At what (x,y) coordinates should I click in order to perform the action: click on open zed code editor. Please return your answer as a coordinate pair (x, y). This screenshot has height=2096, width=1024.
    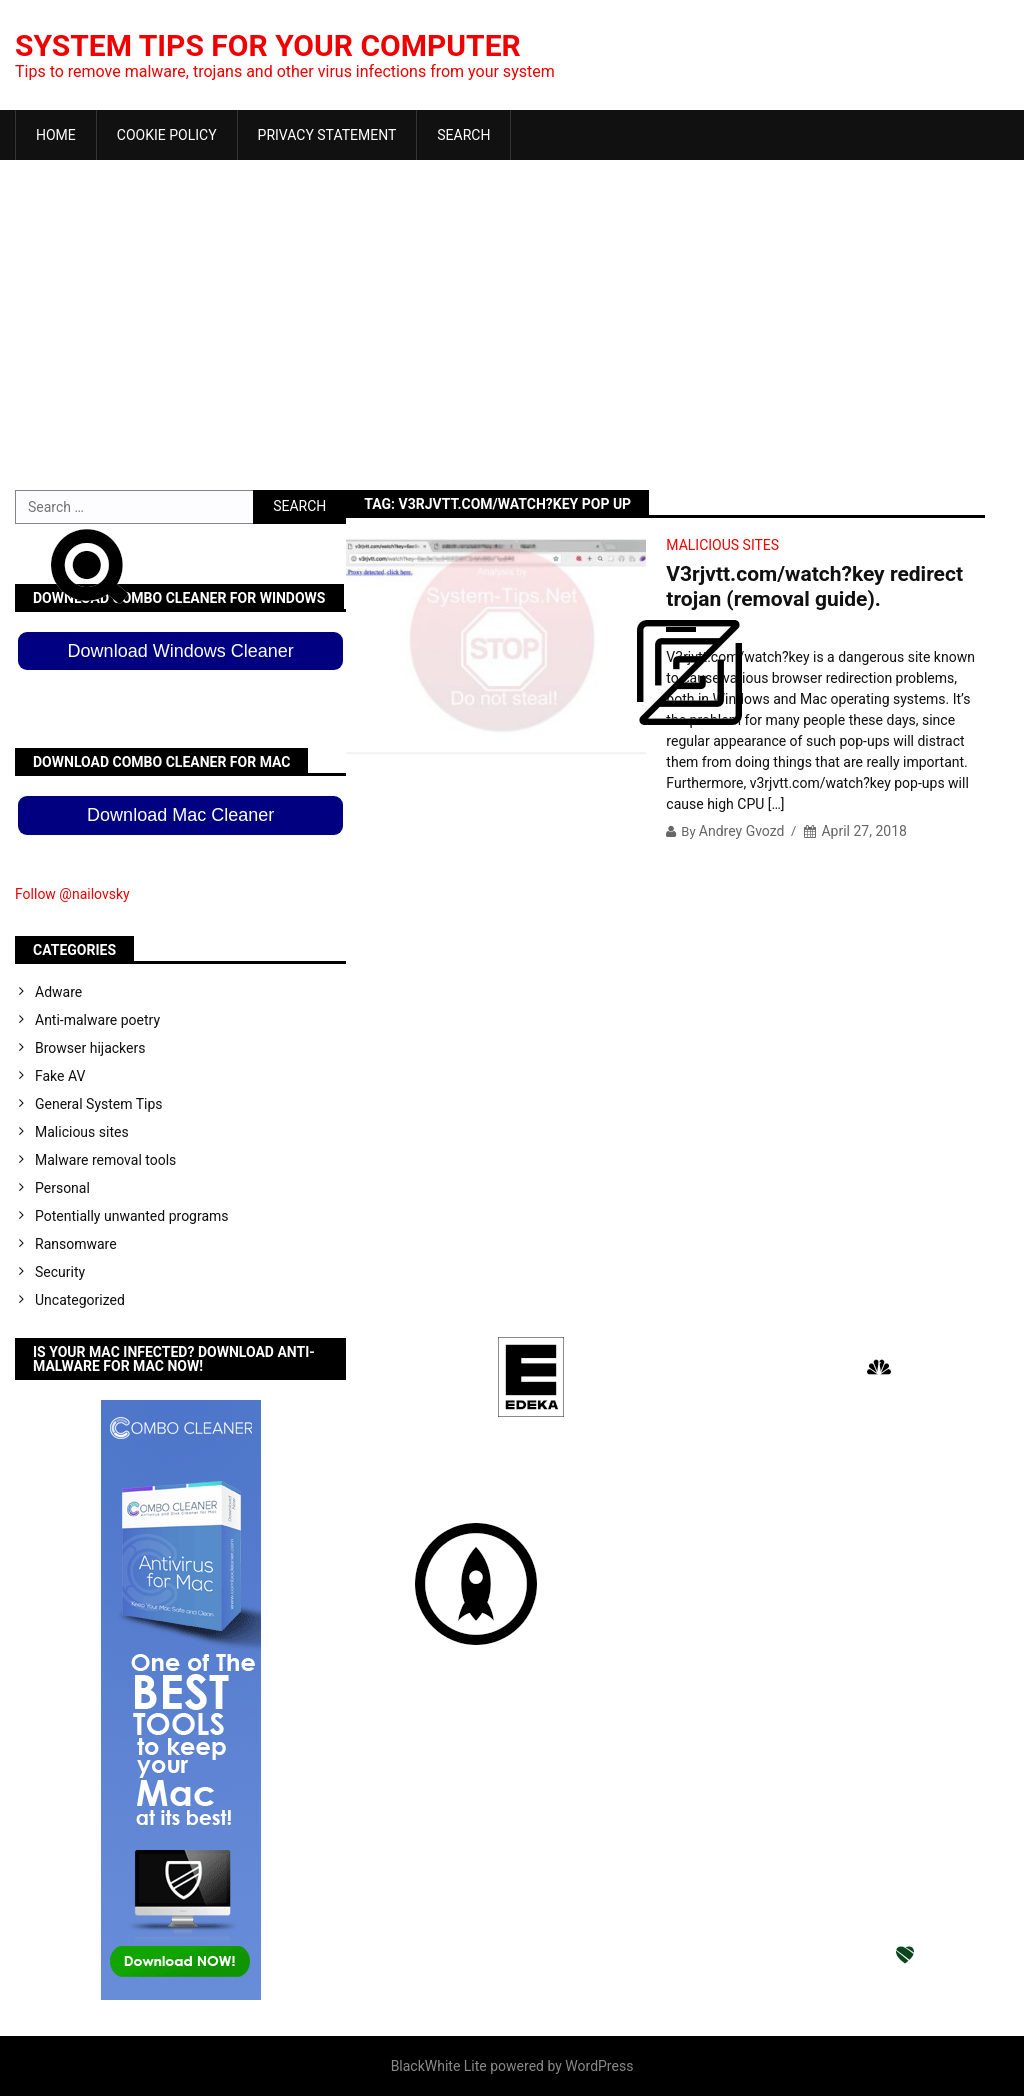
    Looking at the image, I should click on (689, 672).